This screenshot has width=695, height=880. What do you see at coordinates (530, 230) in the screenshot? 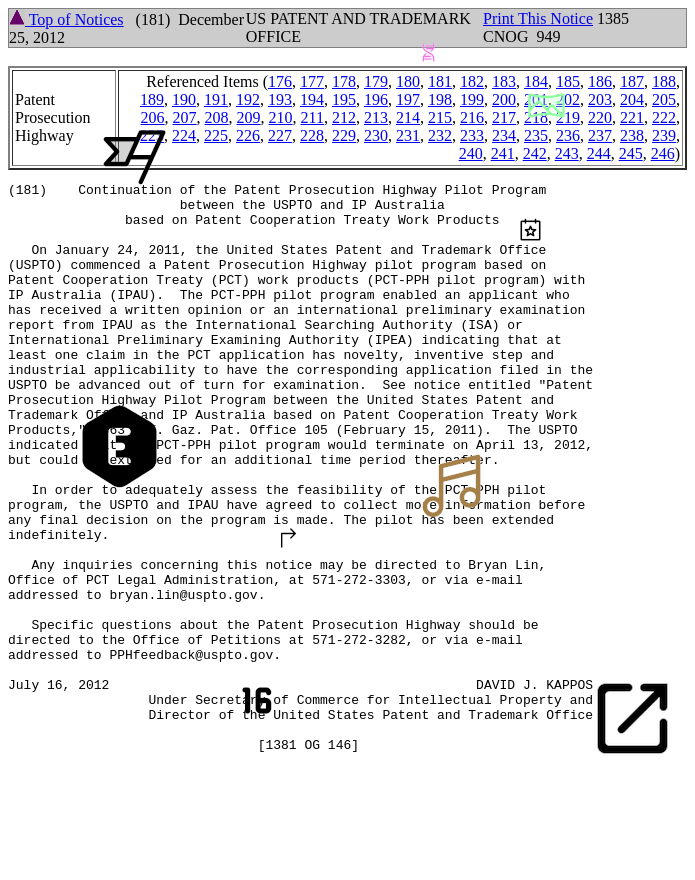
I see `view favorite or starred events` at bounding box center [530, 230].